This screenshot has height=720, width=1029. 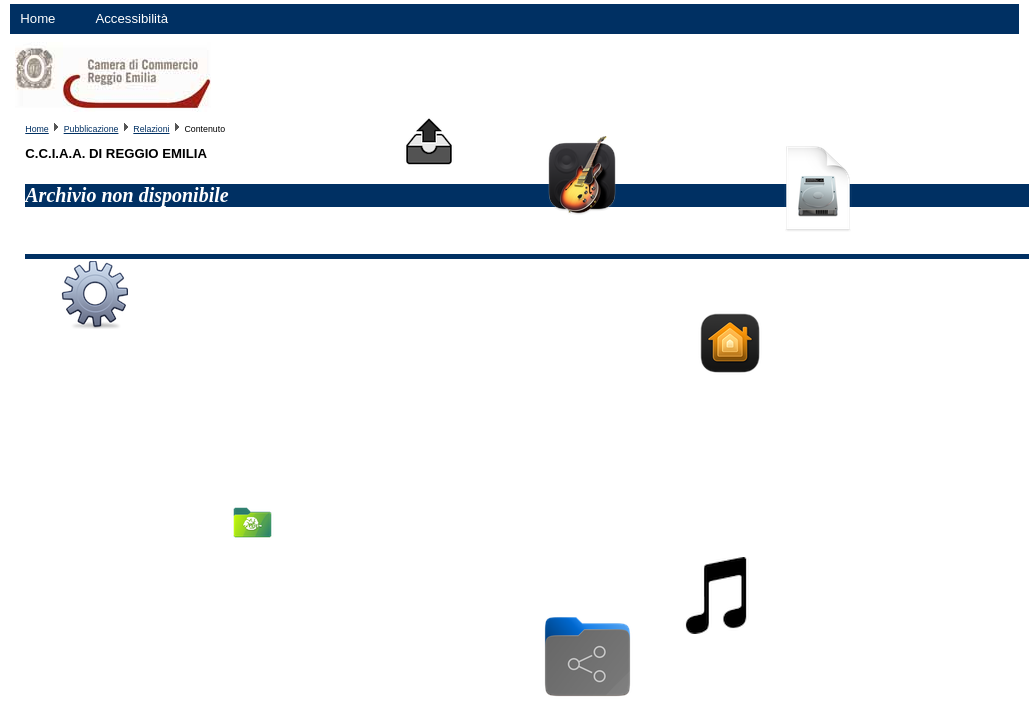 I want to click on open your public shared folder, so click(x=587, y=656).